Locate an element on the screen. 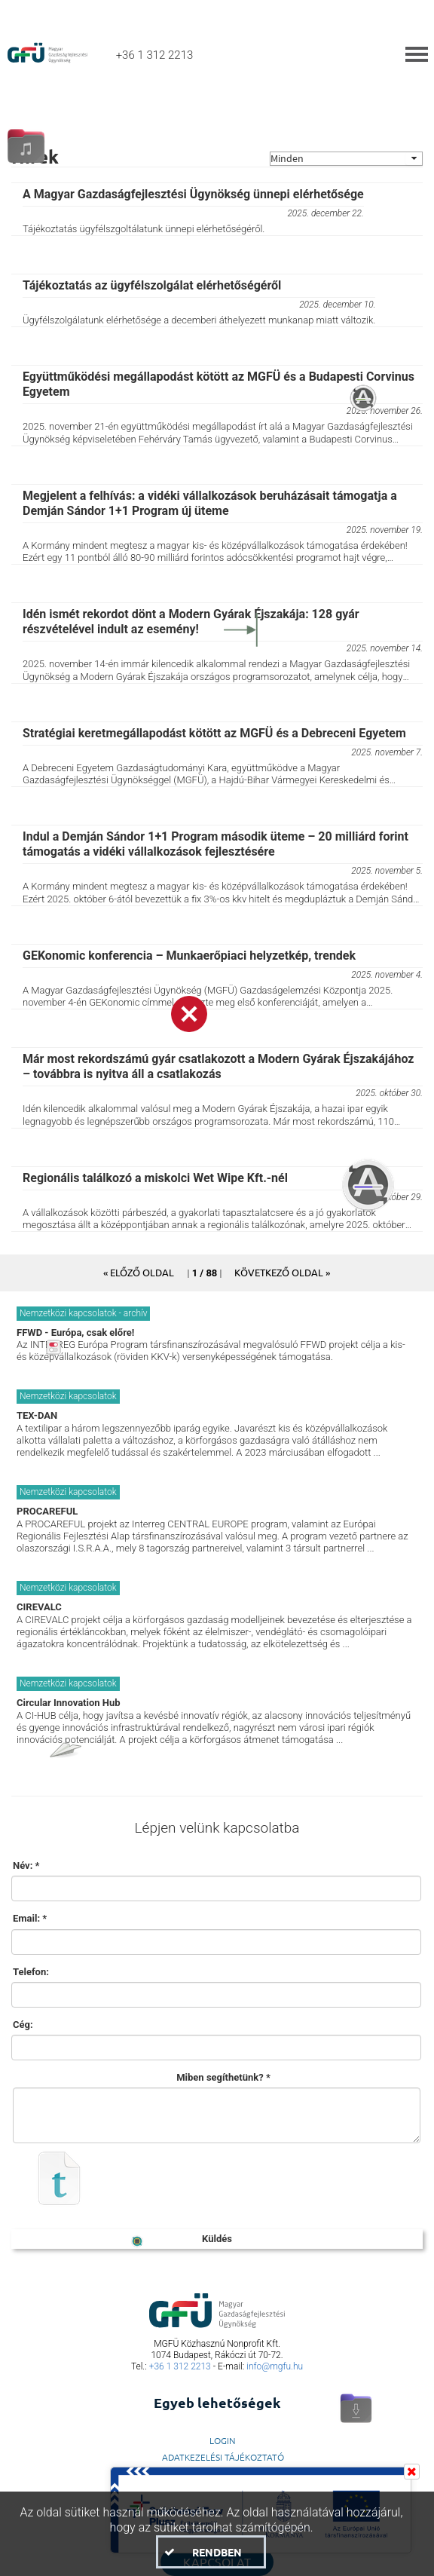 This screenshot has width=434, height=2576. open the system update manager is located at coordinates (363, 398).